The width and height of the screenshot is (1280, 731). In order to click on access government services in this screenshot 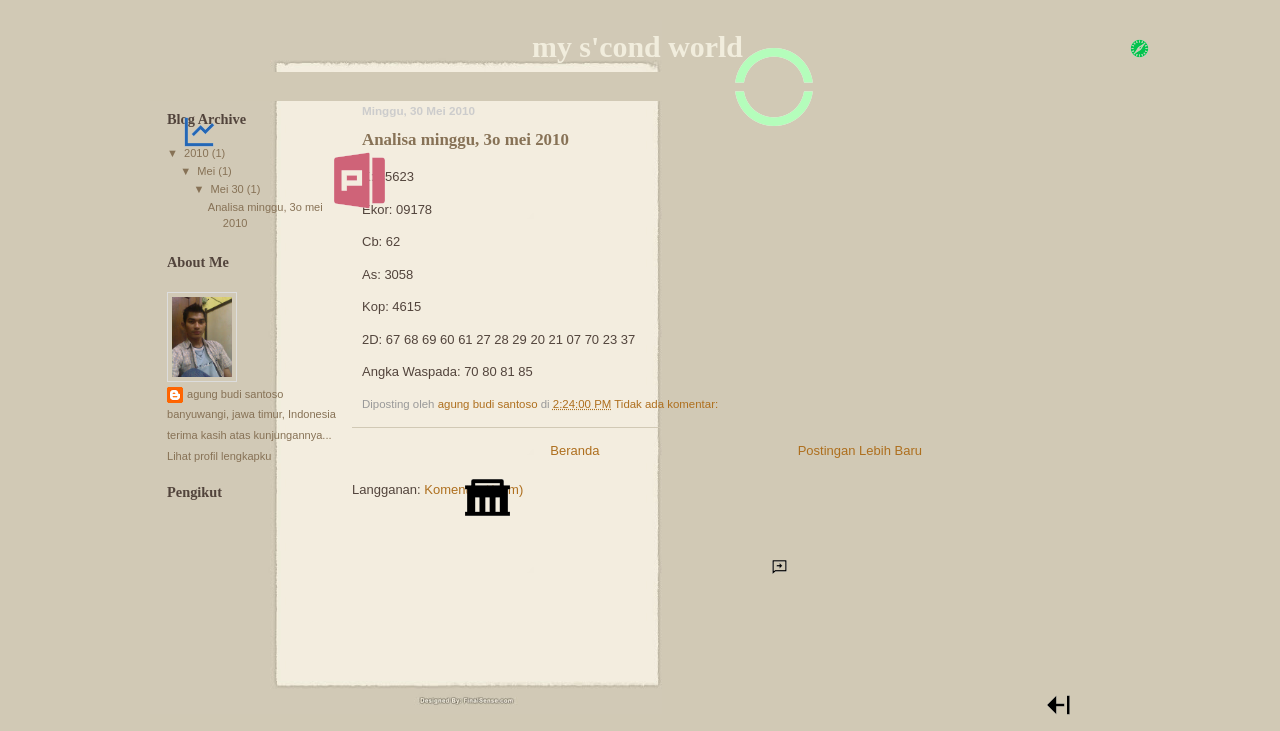, I will do `click(487, 497)`.